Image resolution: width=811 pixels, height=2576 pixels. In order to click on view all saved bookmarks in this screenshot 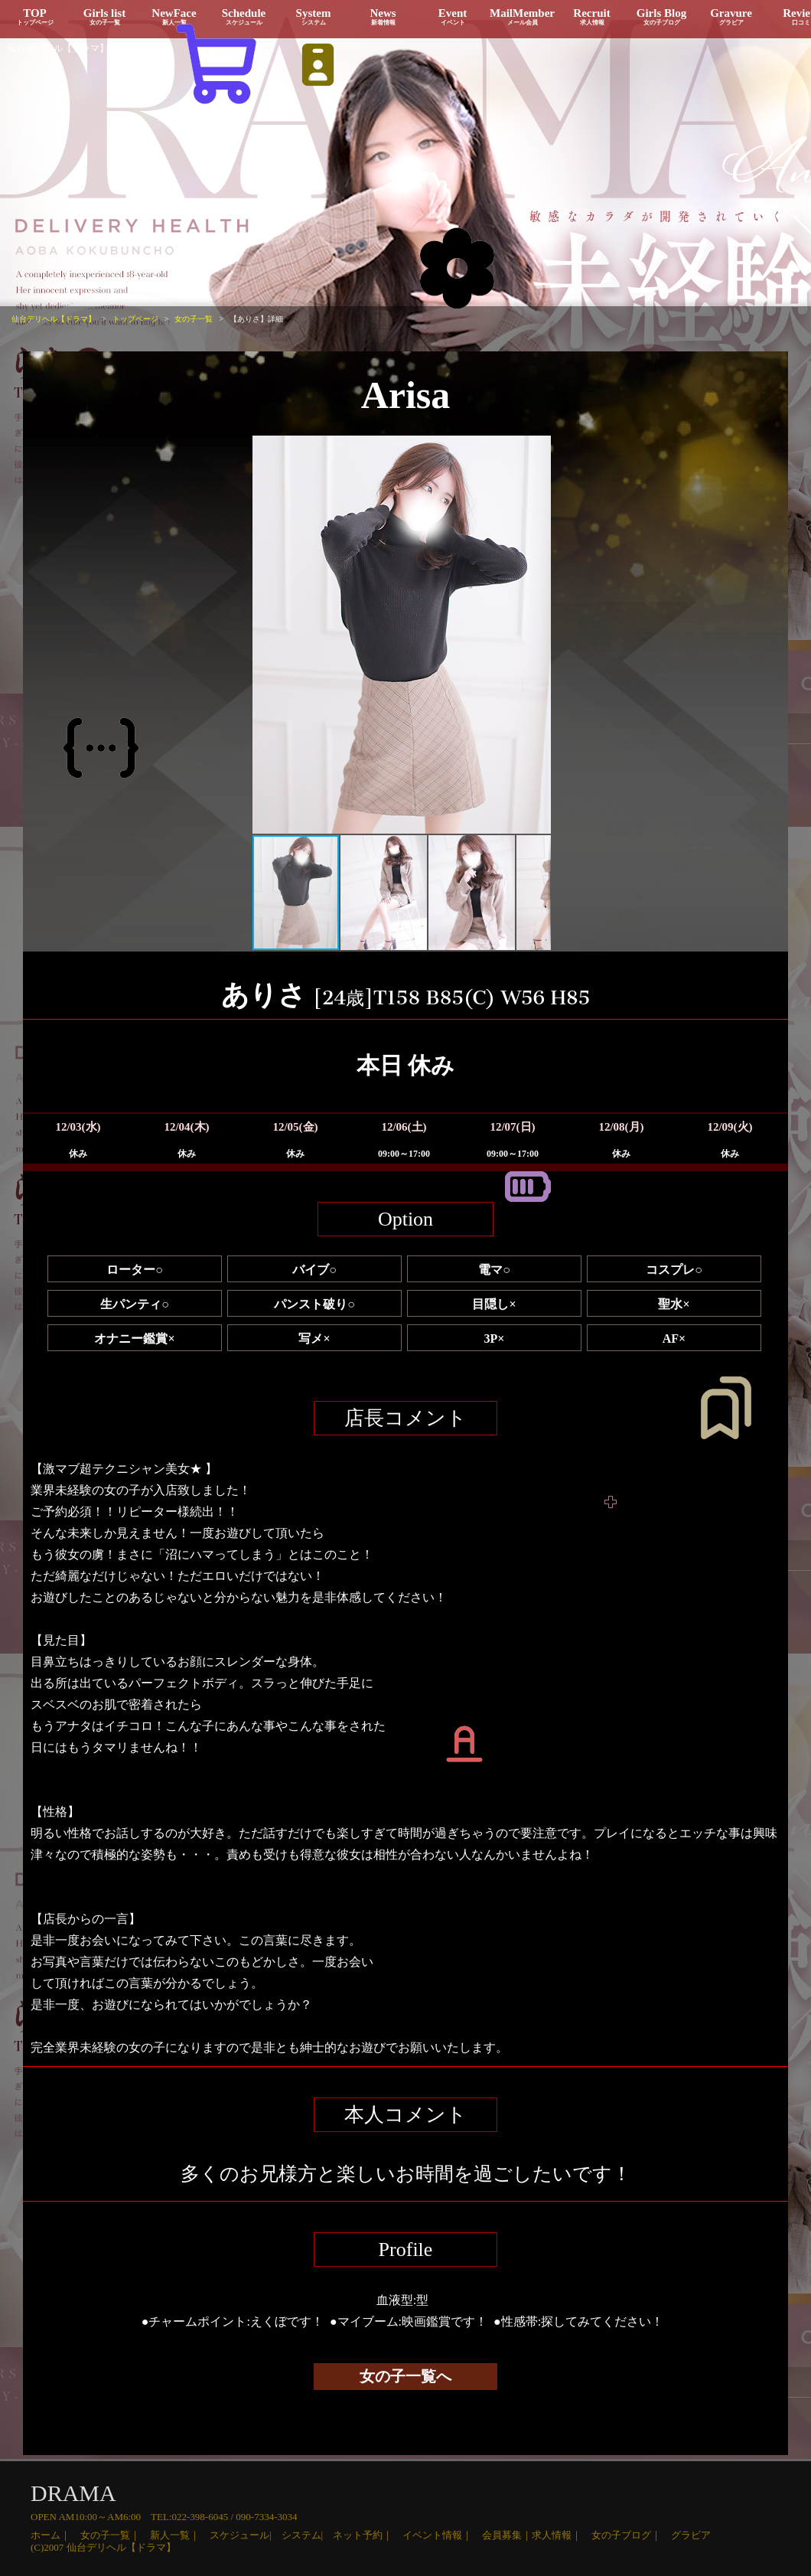, I will do `click(726, 1408)`.